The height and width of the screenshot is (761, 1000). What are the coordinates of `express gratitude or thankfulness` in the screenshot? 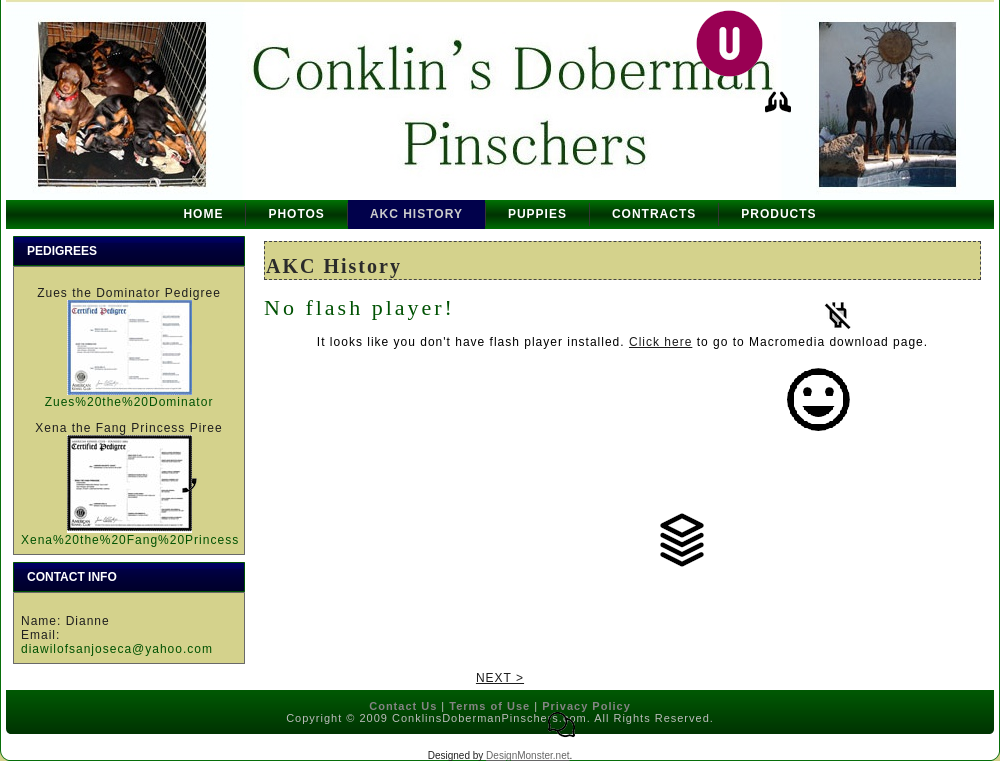 It's located at (778, 102).